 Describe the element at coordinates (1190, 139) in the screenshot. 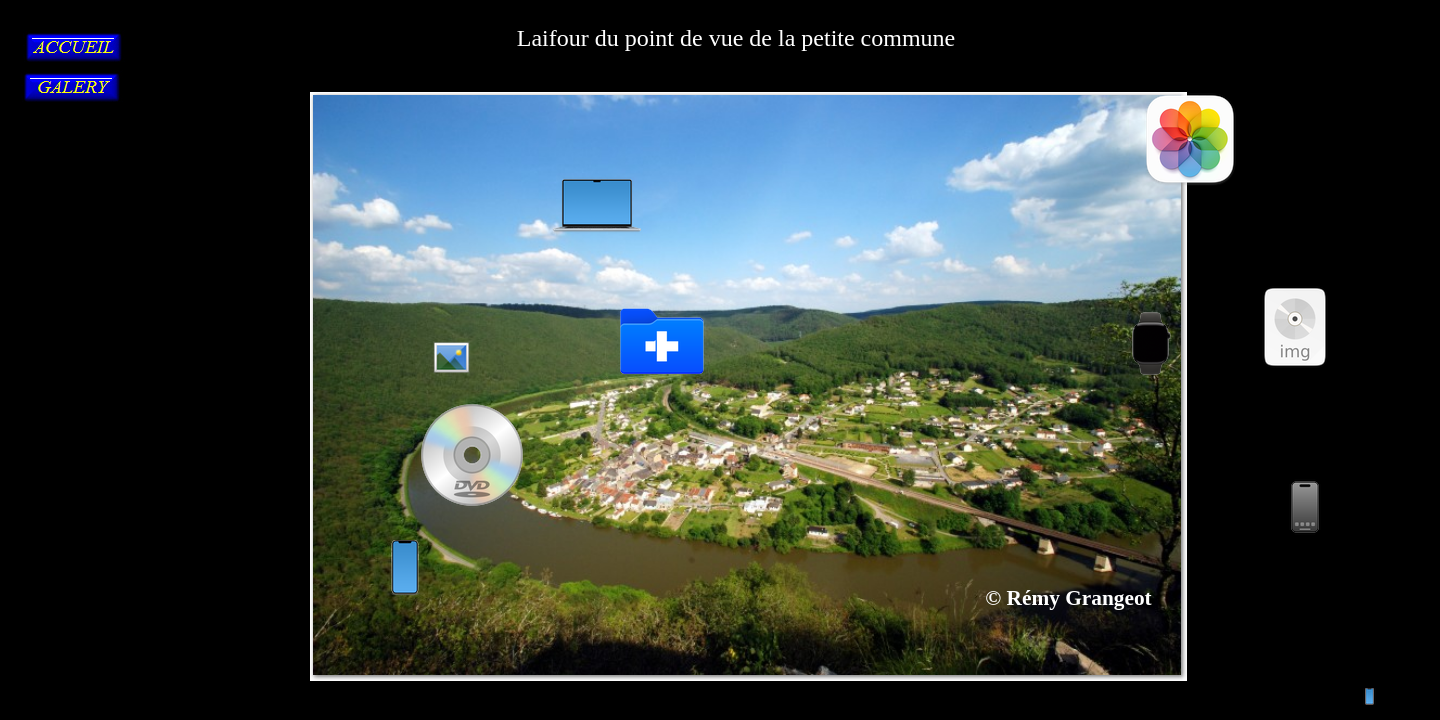

I see `open the photos app` at that location.